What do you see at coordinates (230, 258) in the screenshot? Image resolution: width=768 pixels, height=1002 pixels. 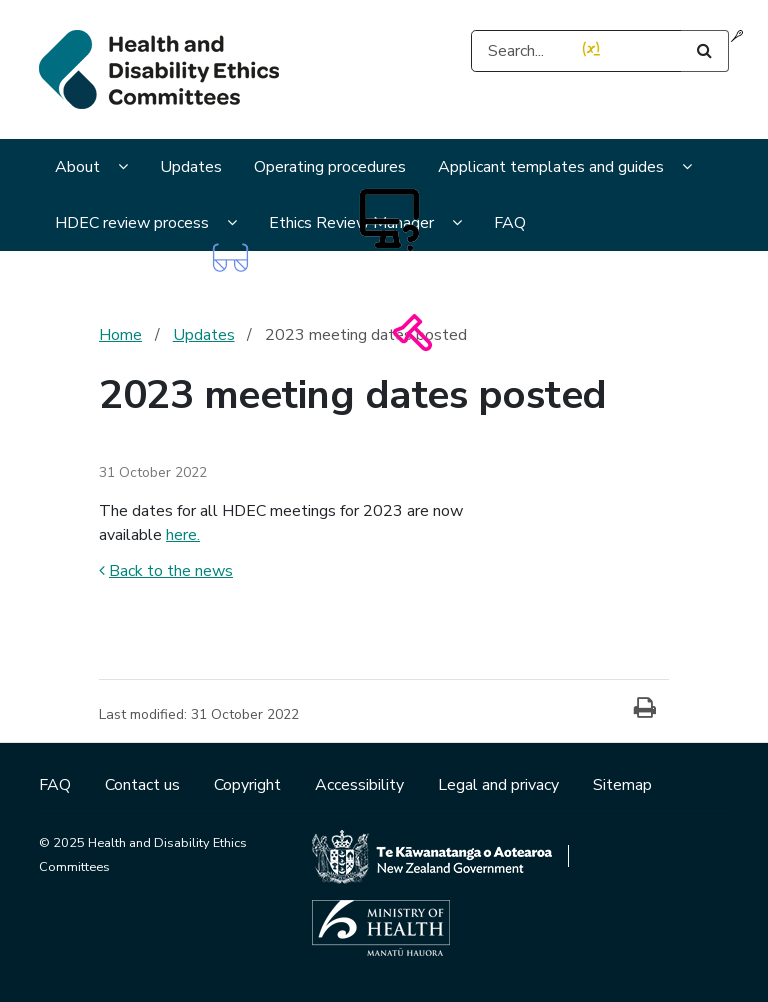 I see `toggle summer or vacation mode` at bounding box center [230, 258].